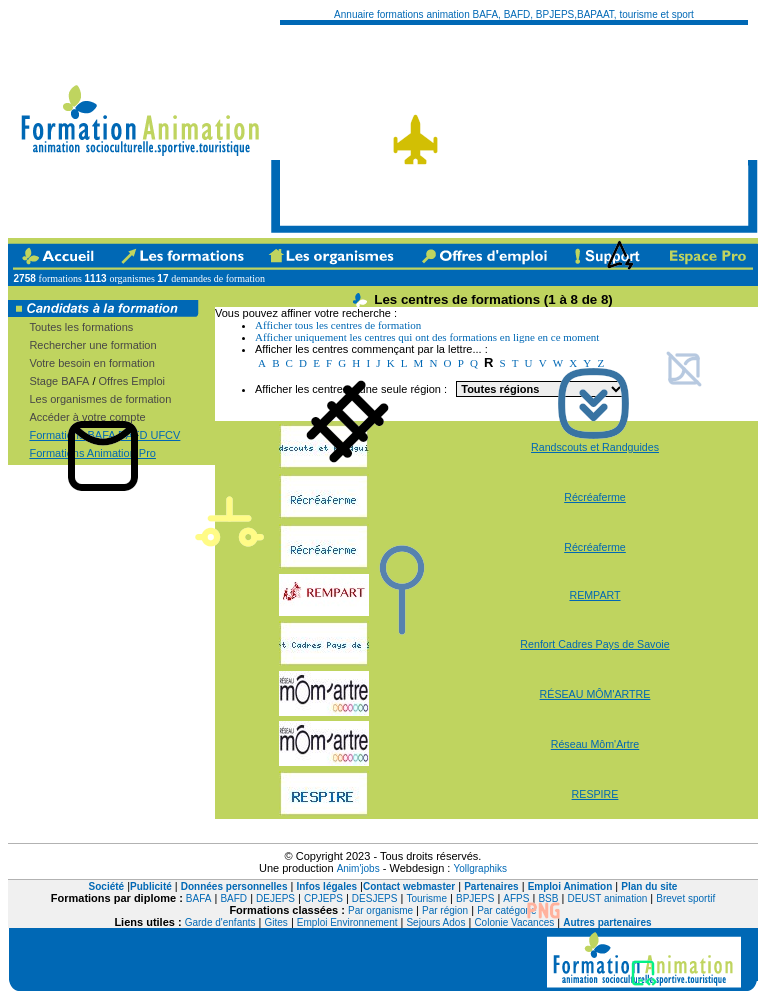 Image resolution: width=761 pixels, height=999 pixels. I want to click on mark a location on the map, so click(402, 590).